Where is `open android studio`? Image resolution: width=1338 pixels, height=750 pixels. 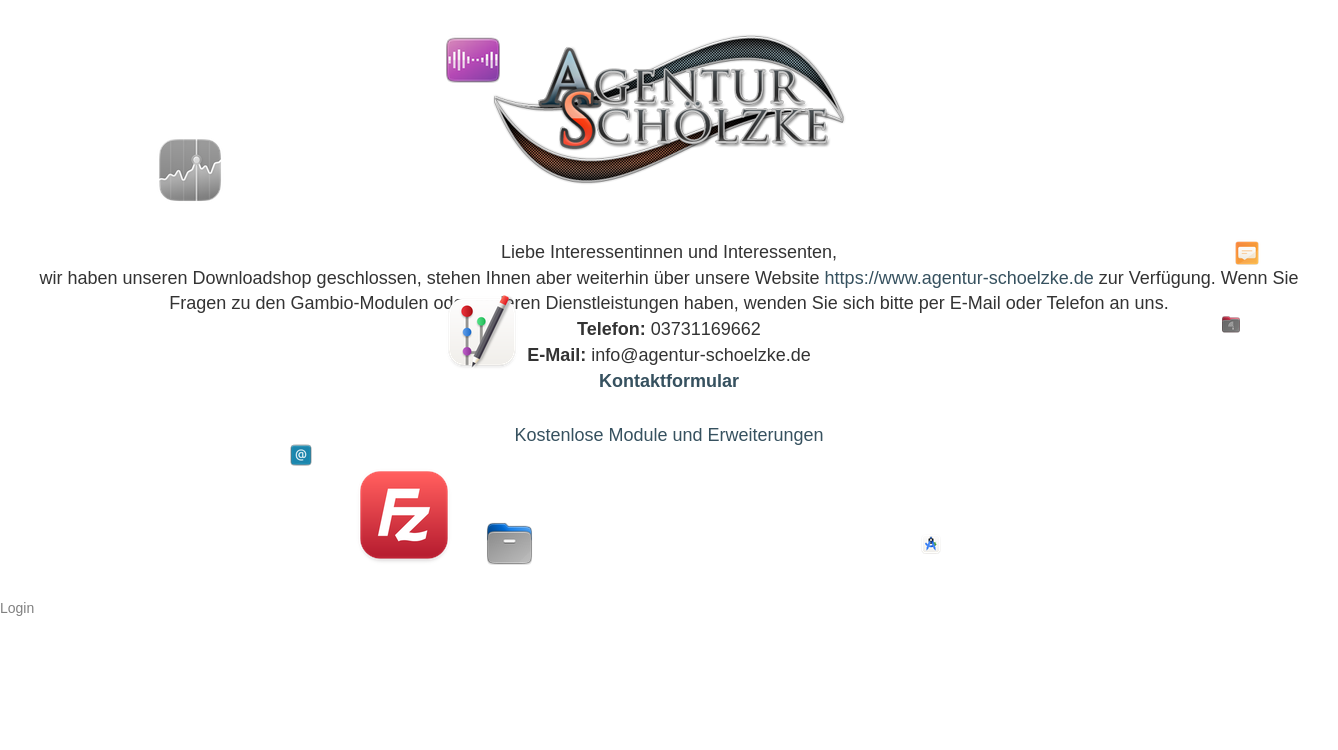 open android studio is located at coordinates (931, 544).